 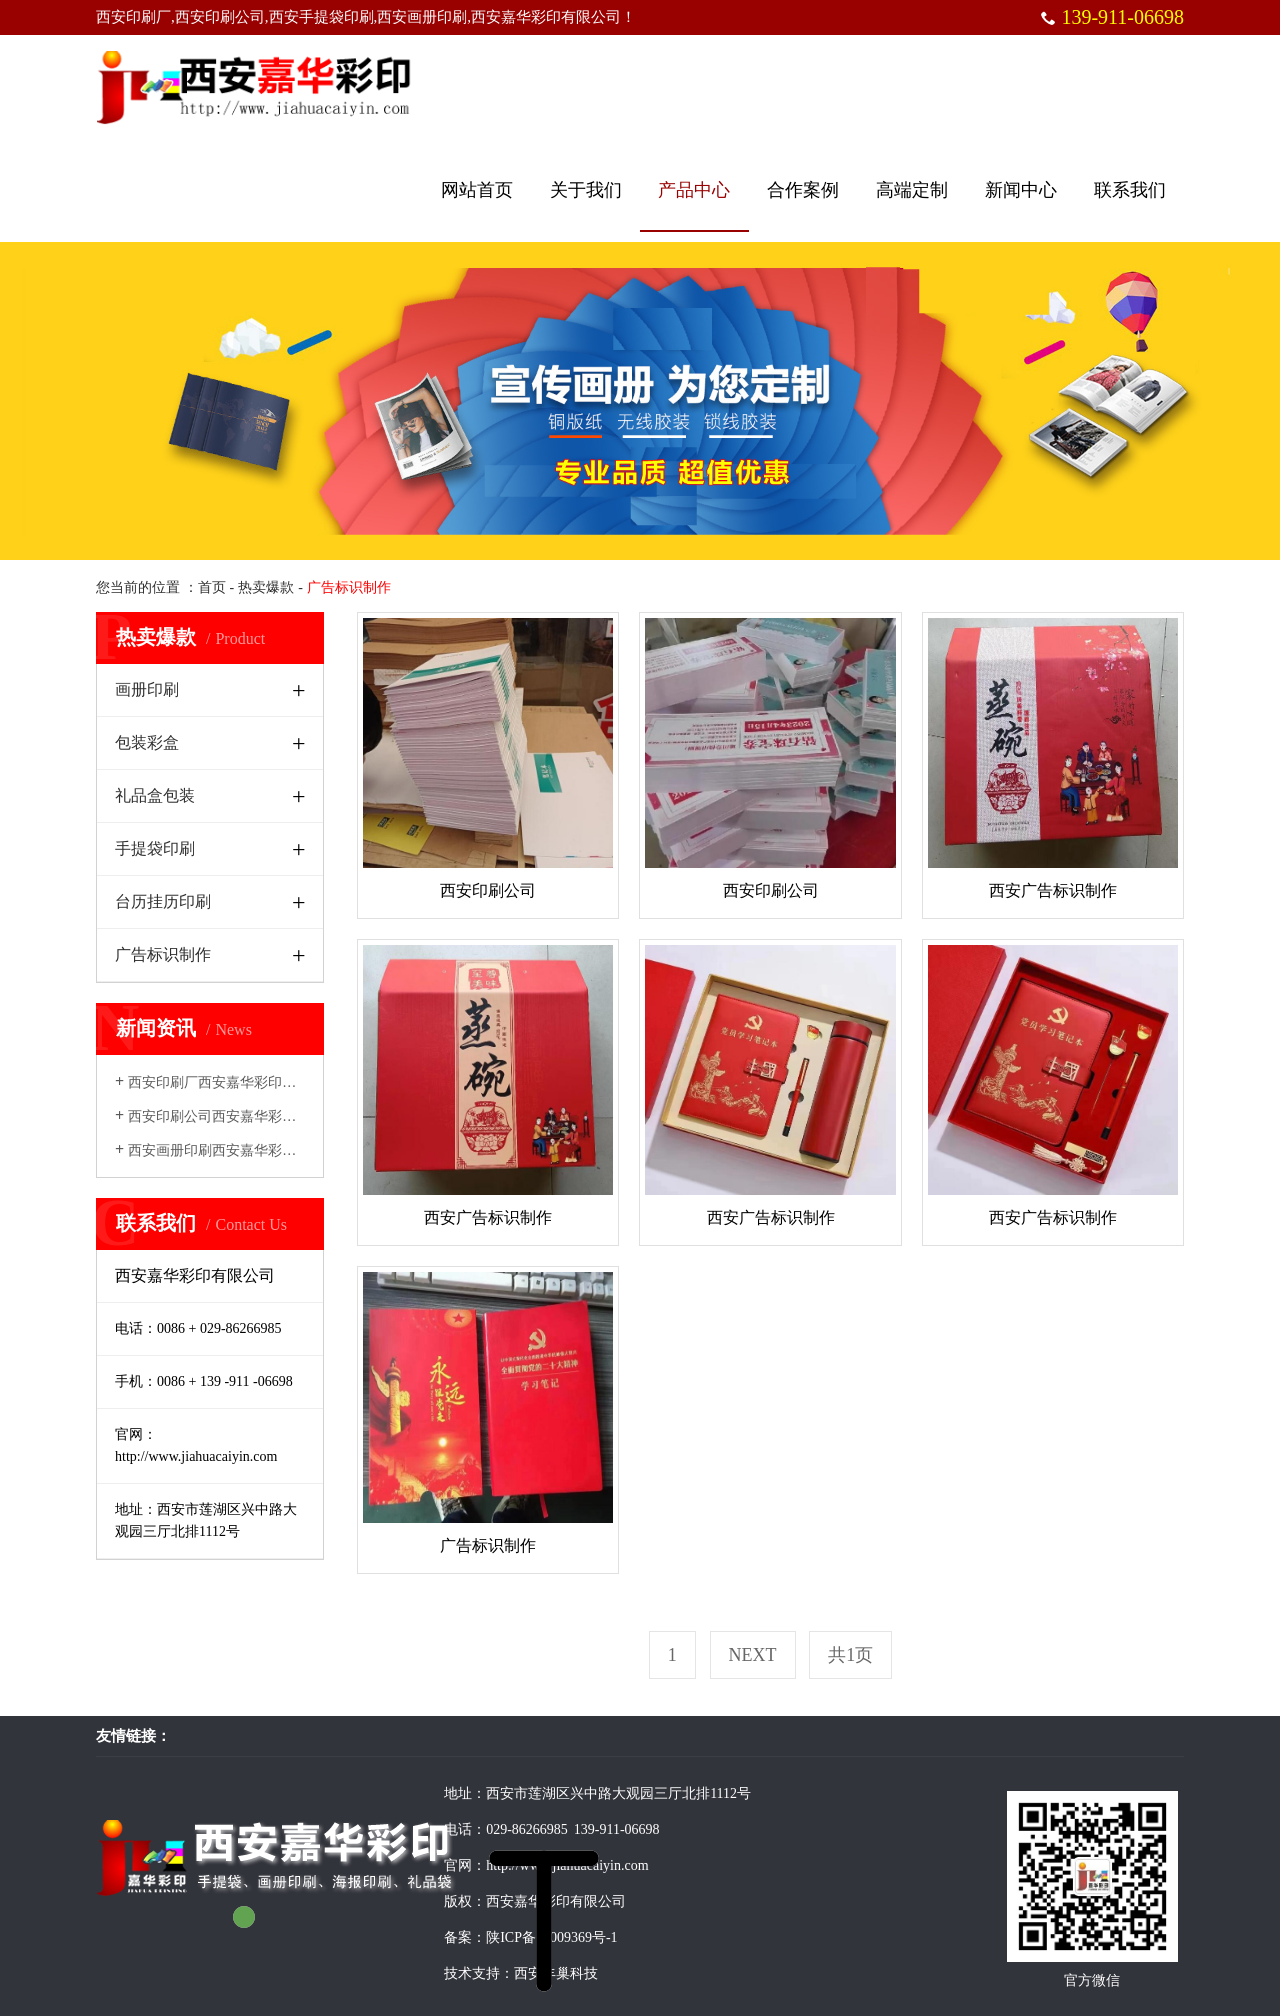 I want to click on text formatting tool for titles, so click(x=544, y=1921).